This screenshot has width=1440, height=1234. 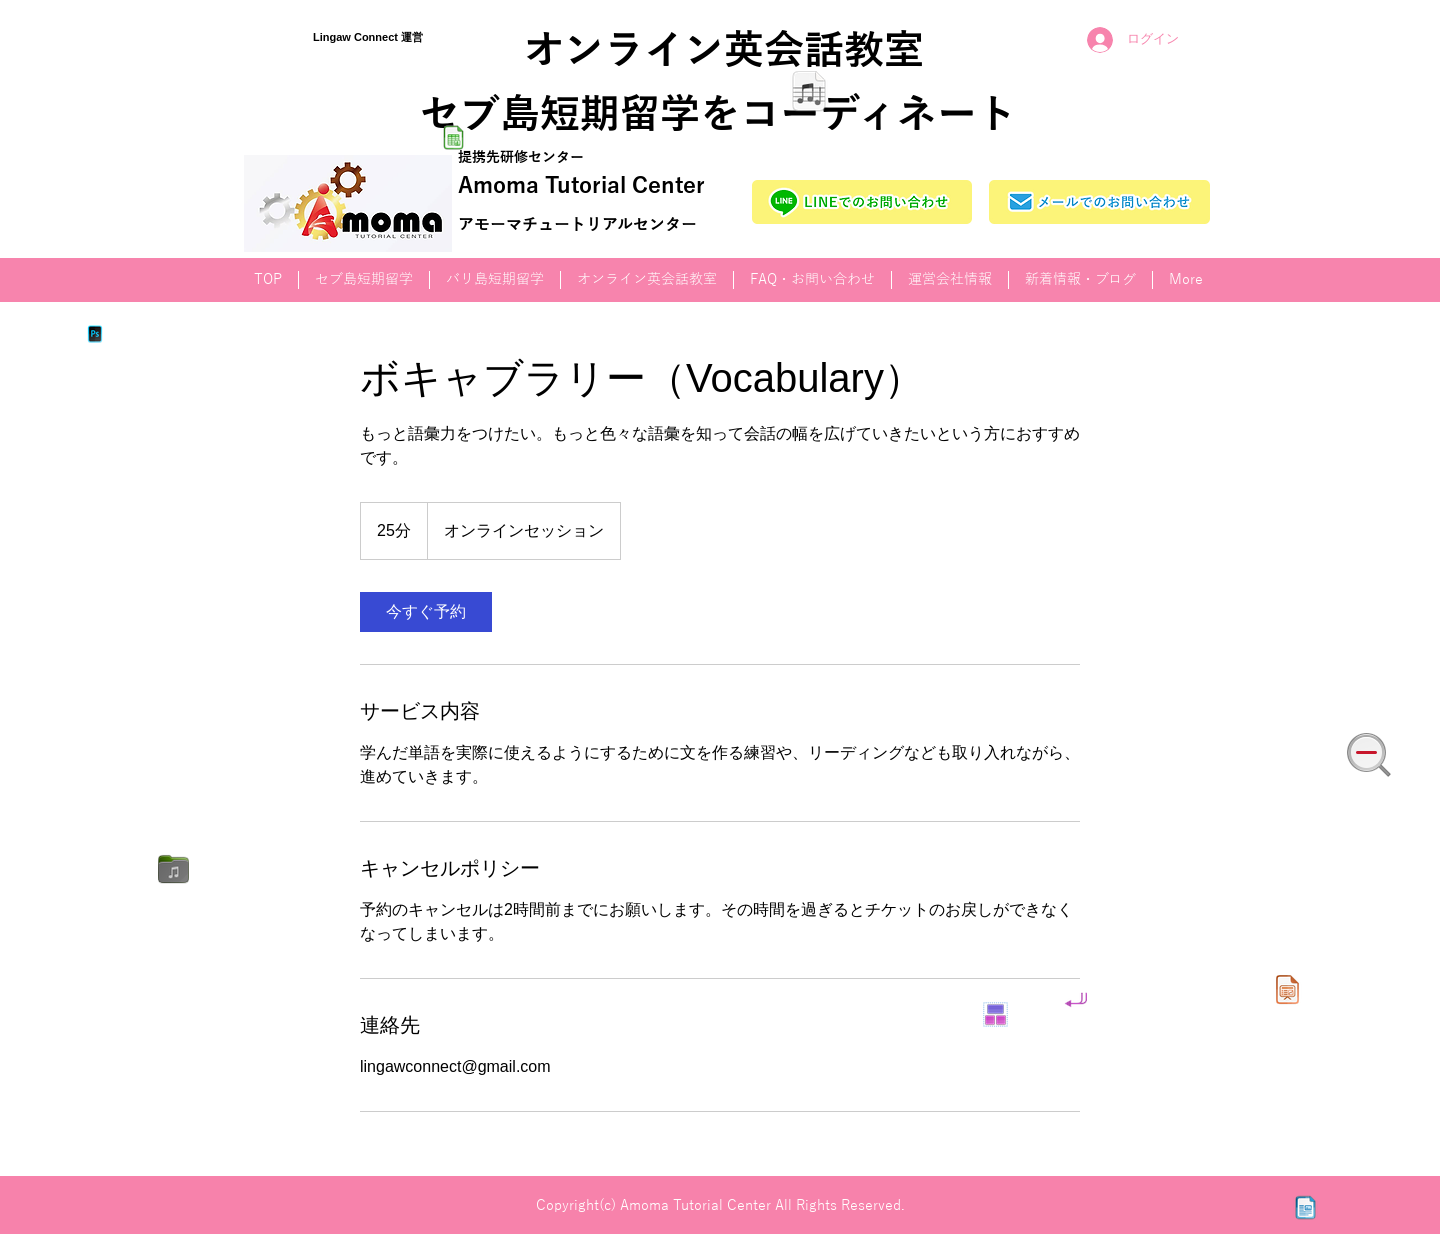 I want to click on select all items in the current view, so click(x=995, y=1014).